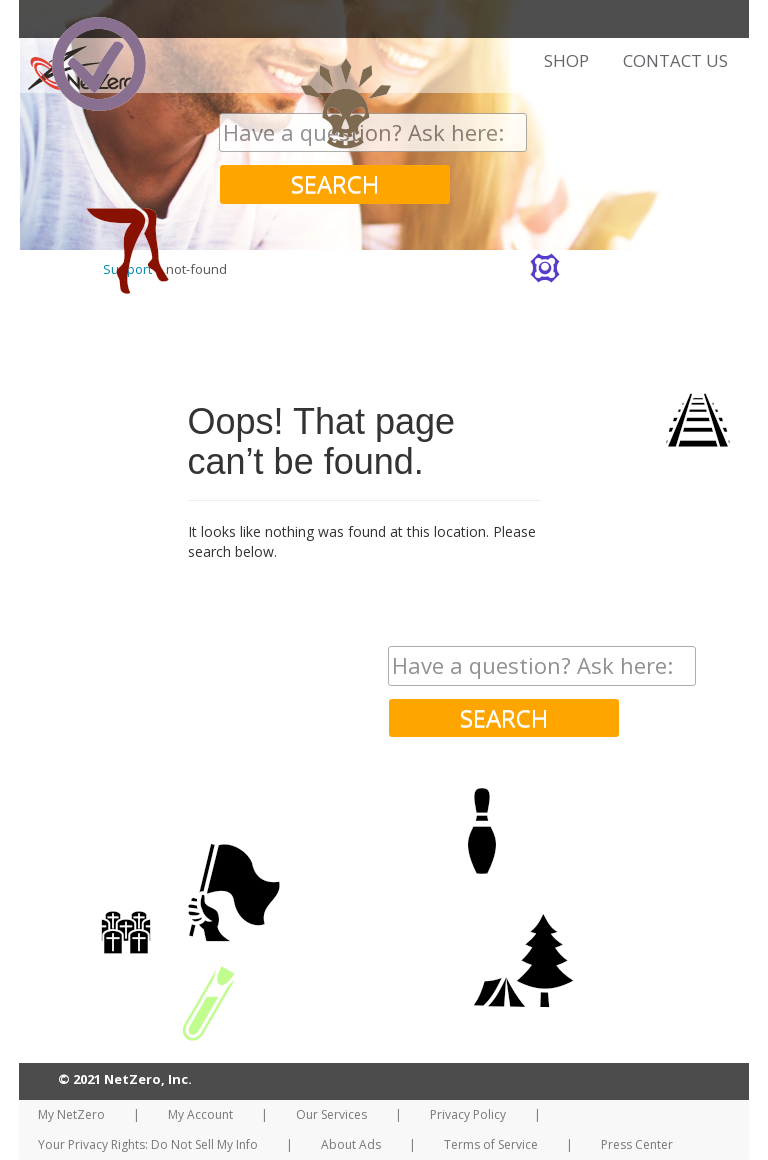  I want to click on declare a truce or ceasefire in game, so click(234, 892).